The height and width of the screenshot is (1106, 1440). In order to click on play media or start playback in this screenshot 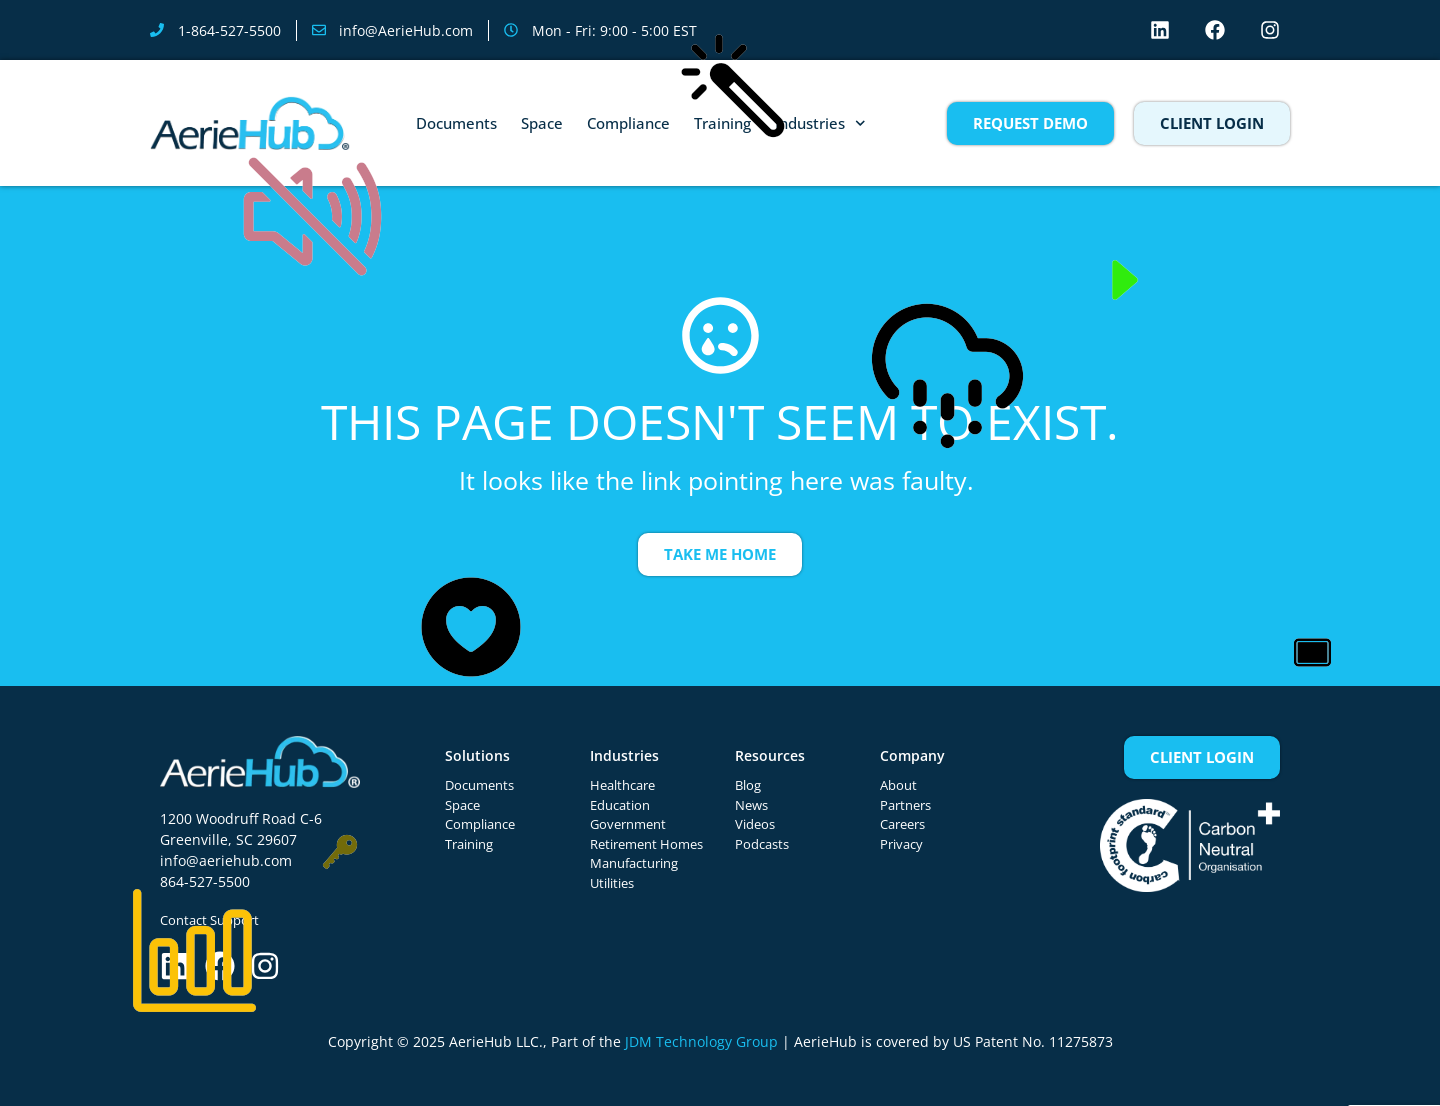, I will do `click(1125, 280)`.